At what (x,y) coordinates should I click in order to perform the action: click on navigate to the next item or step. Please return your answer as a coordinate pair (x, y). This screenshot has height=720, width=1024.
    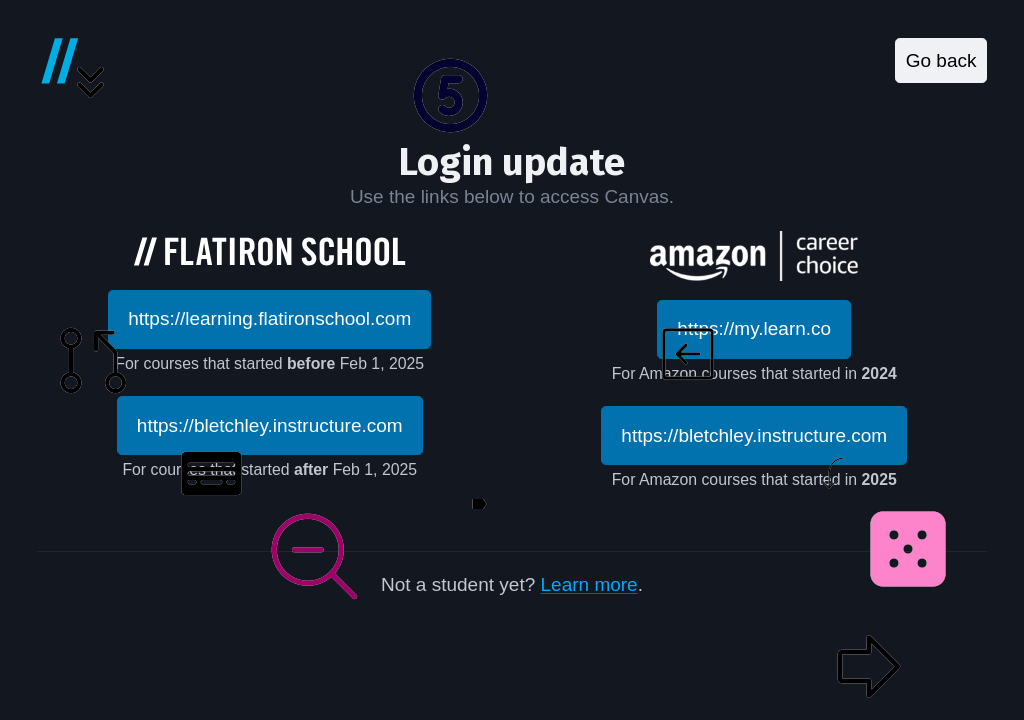
    Looking at the image, I should click on (866, 666).